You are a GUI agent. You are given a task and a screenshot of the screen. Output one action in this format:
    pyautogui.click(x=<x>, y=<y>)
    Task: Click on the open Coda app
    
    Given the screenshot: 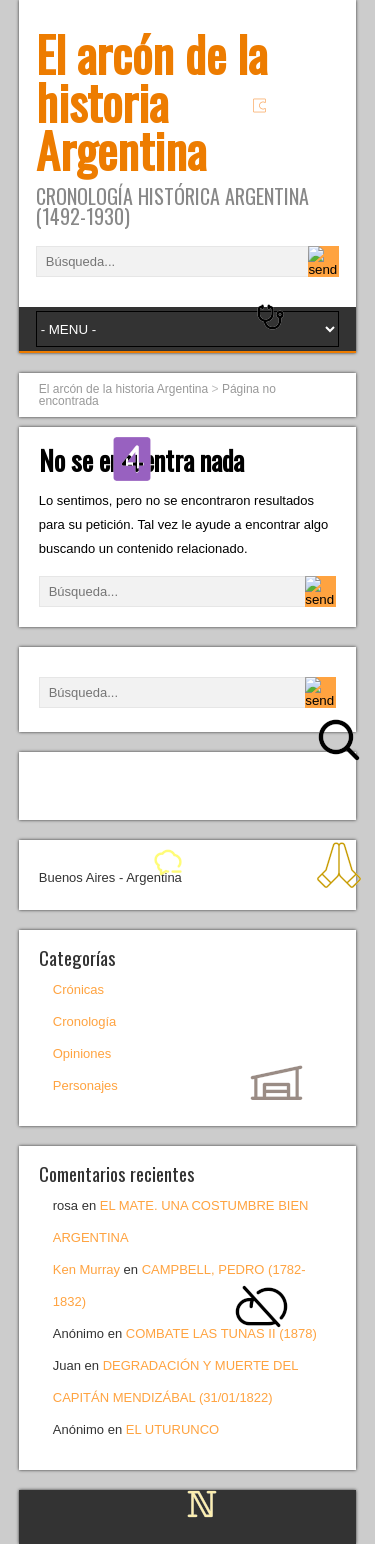 What is the action you would take?
    pyautogui.click(x=259, y=105)
    